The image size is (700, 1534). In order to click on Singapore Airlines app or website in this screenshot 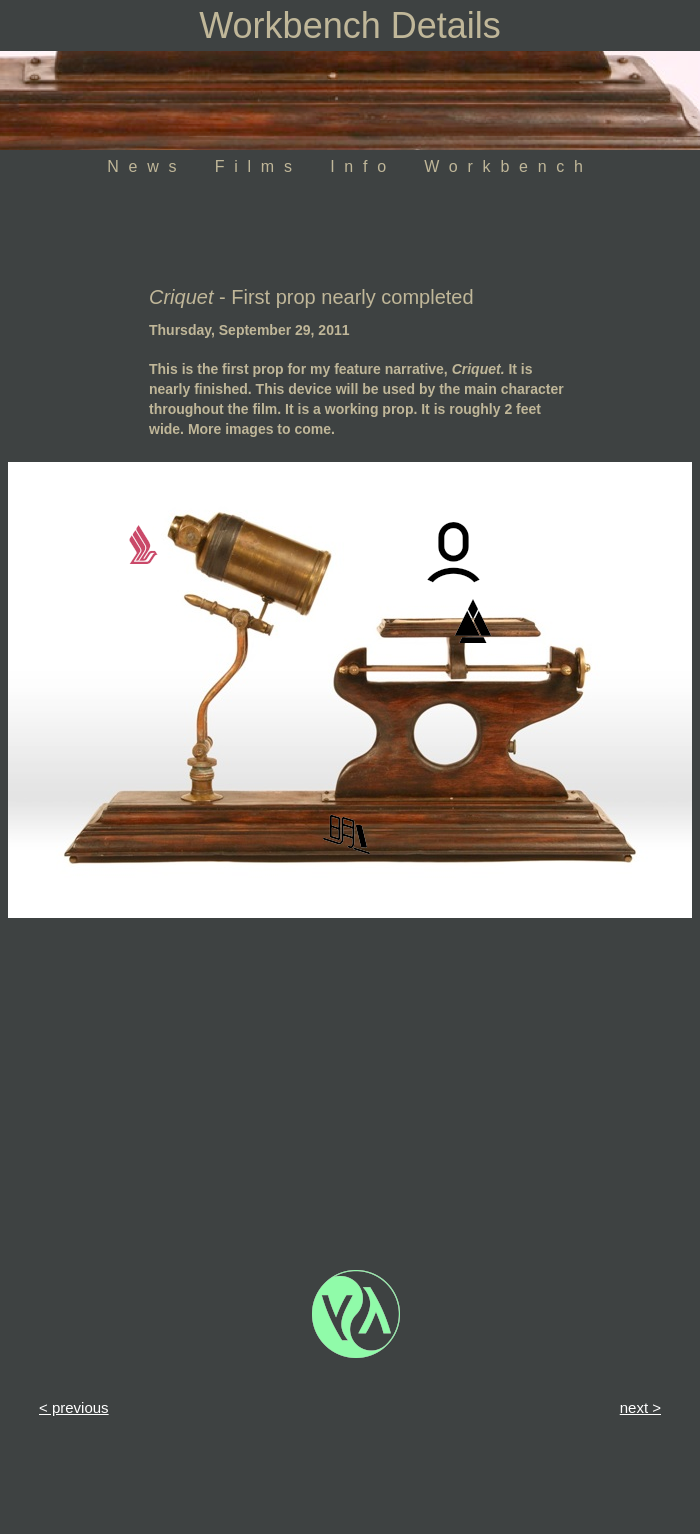, I will do `click(143, 544)`.